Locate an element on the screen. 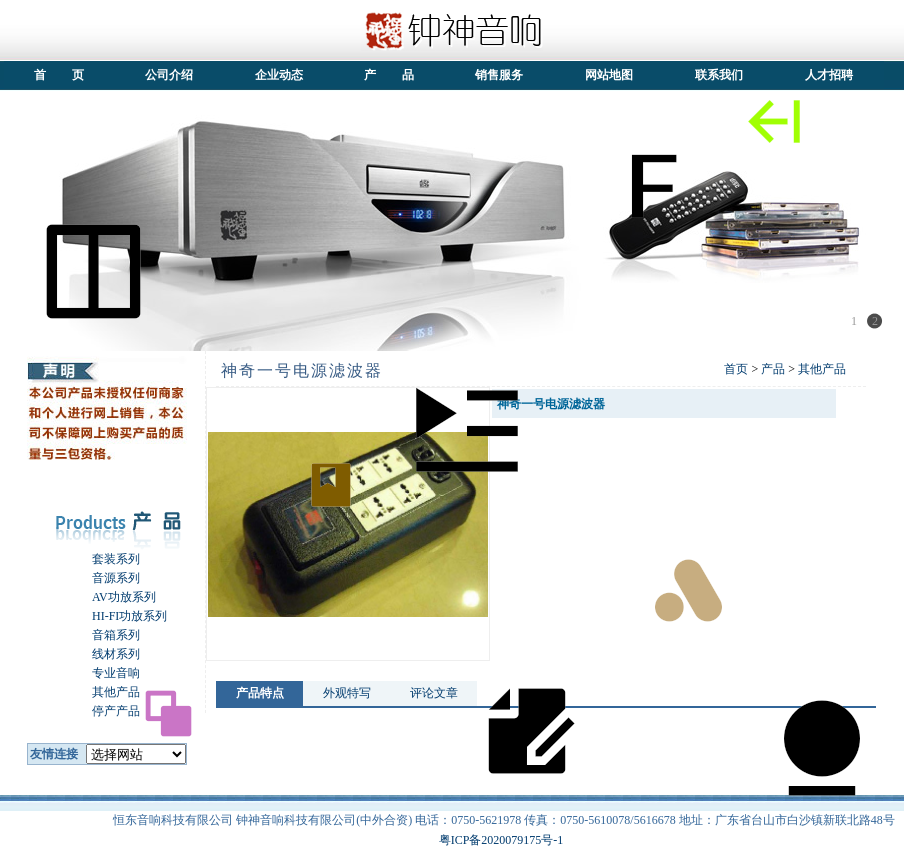  view your profile is located at coordinates (822, 748).